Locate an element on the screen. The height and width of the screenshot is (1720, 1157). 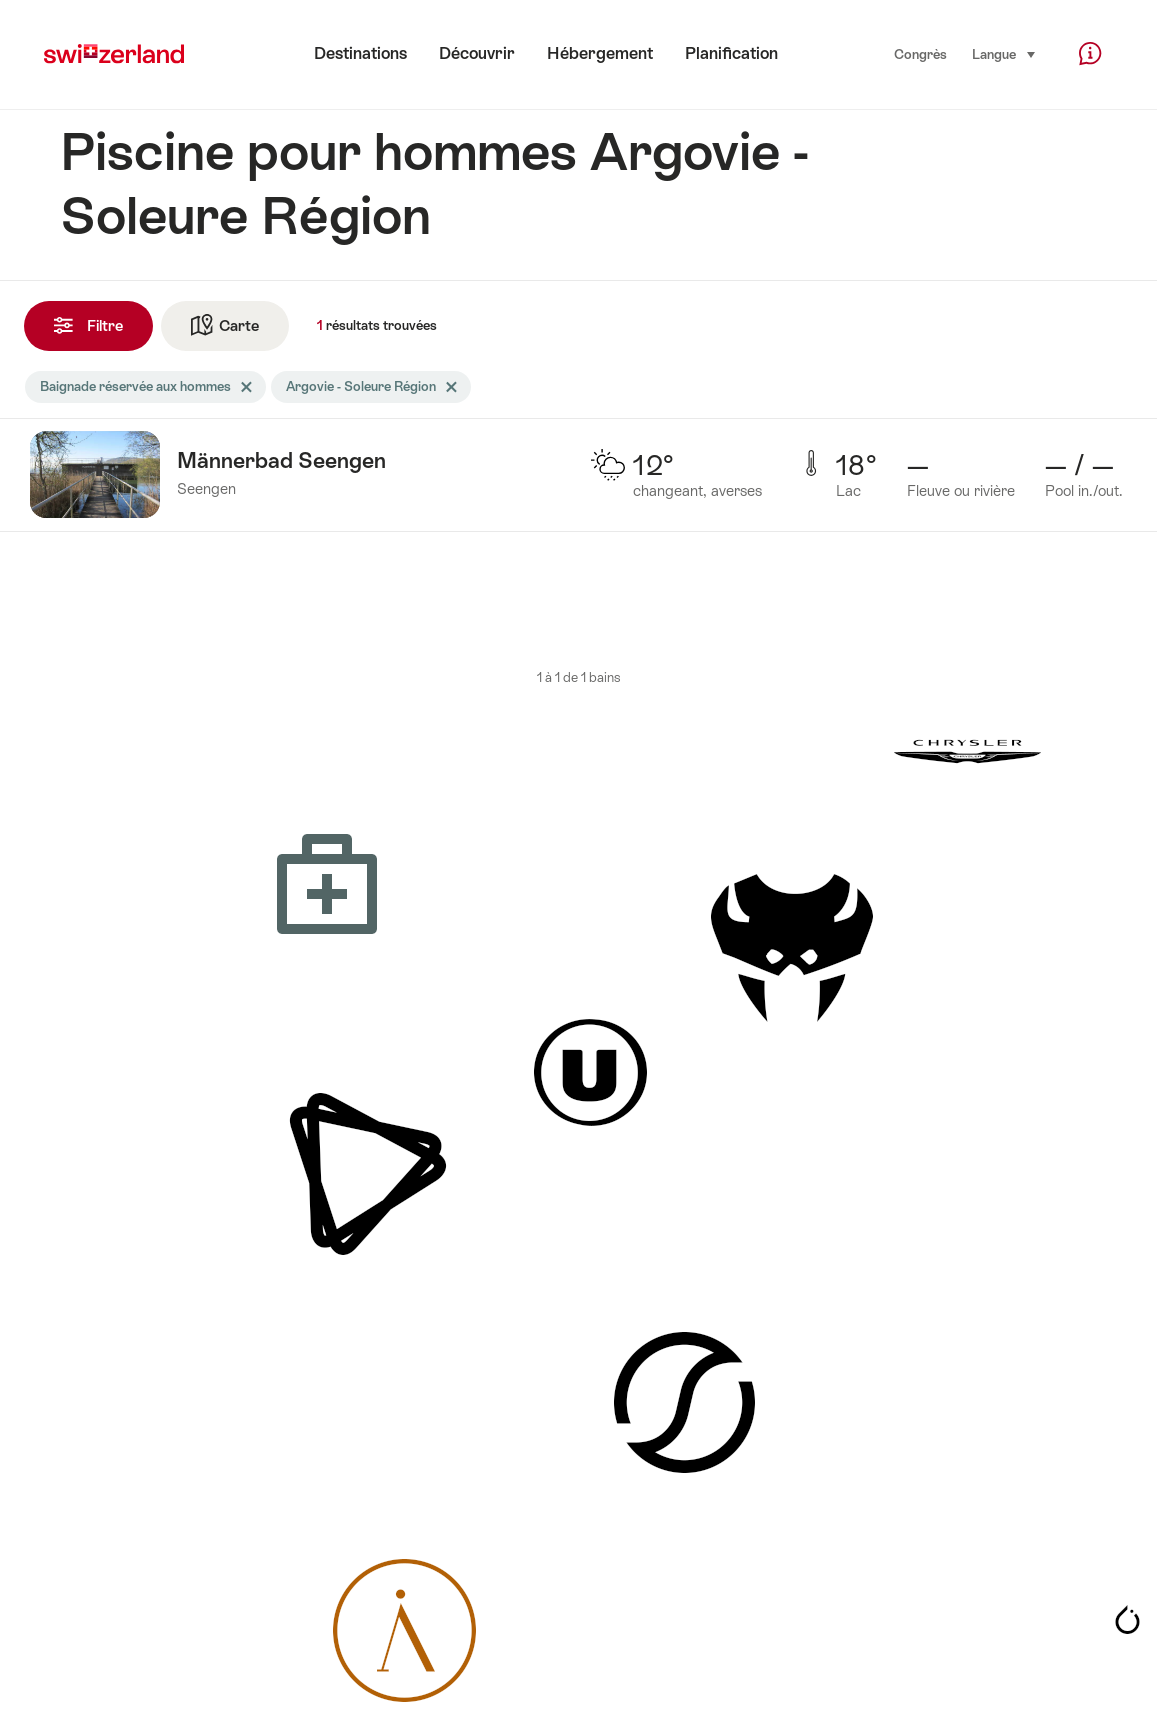
open invidious, a privacy-focused youtube frontend is located at coordinates (404, 1630).